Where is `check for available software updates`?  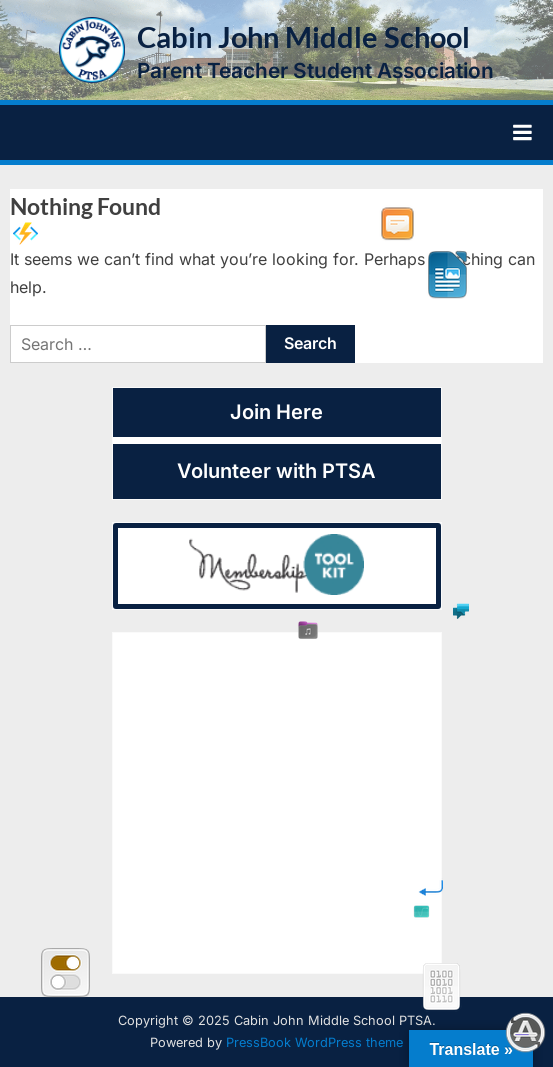 check for available software updates is located at coordinates (525, 1032).